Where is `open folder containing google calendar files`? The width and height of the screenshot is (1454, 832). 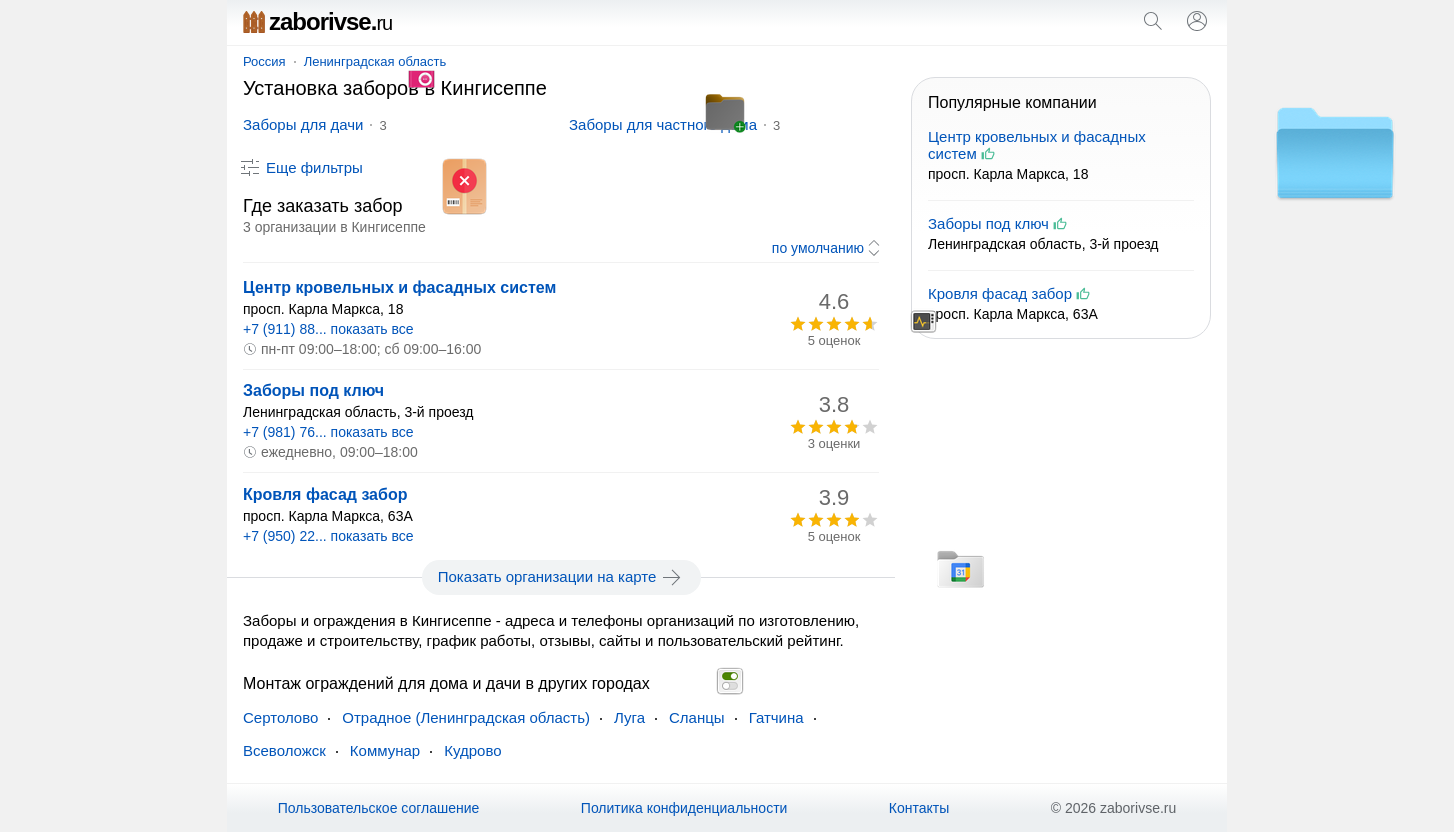 open folder containing google calendar files is located at coordinates (960, 570).